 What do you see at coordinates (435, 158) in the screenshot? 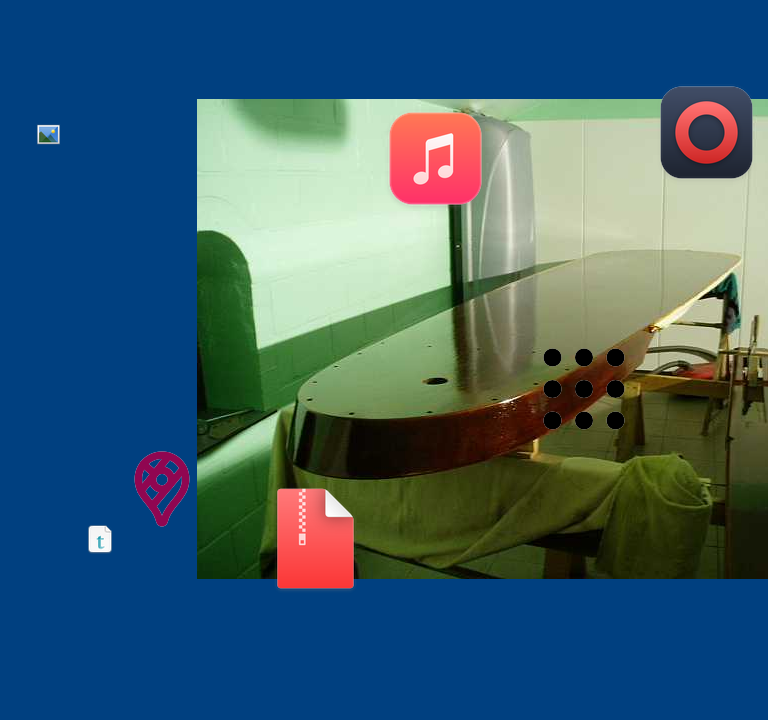
I see `open music or audio player app` at bounding box center [435, 158].